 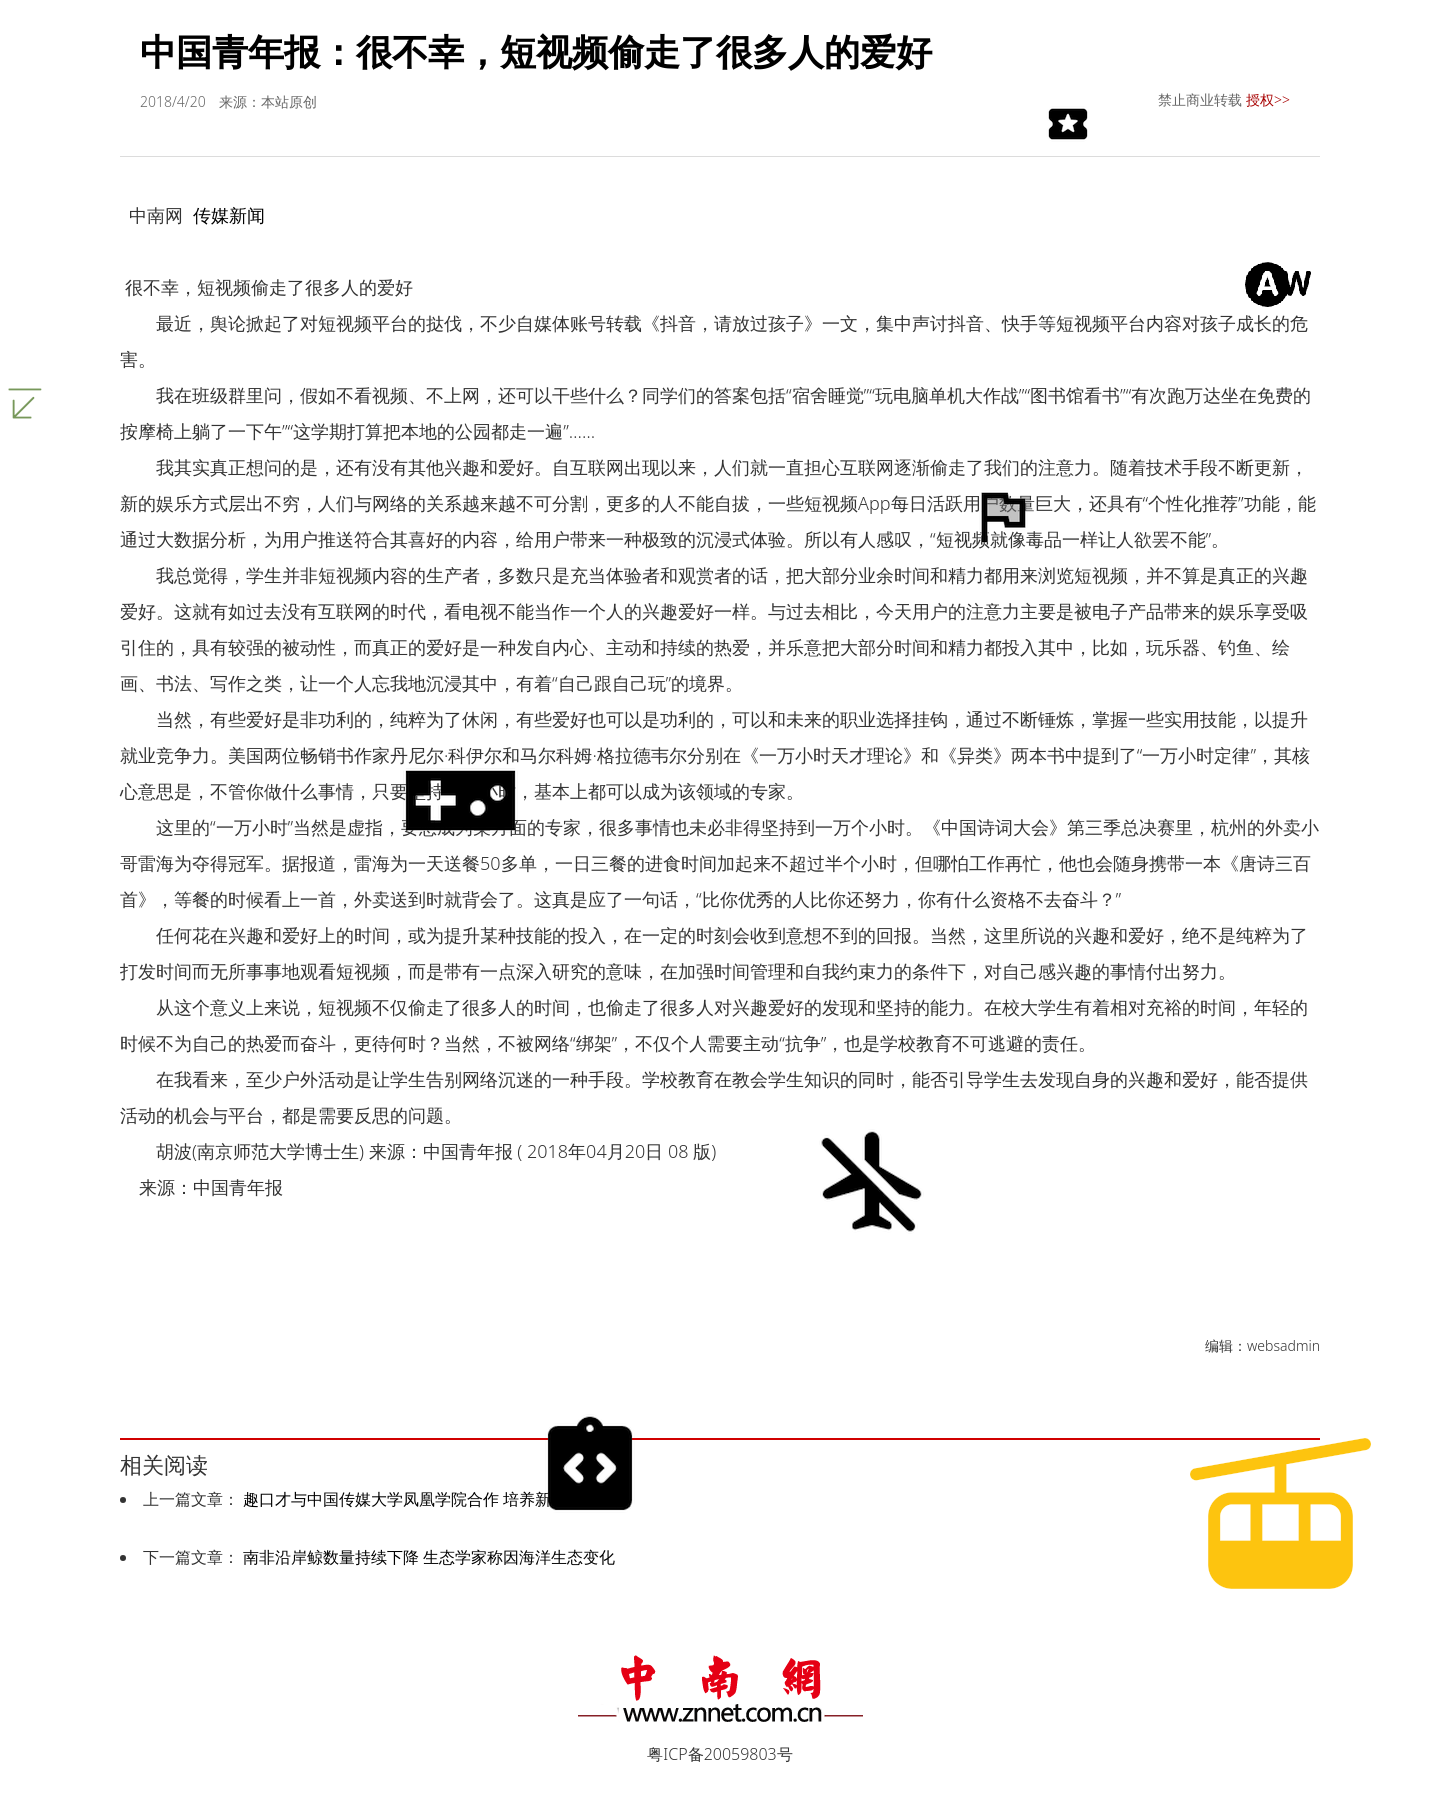 I want to click on move item to bottom-left corner, so click(x=23, y=403).